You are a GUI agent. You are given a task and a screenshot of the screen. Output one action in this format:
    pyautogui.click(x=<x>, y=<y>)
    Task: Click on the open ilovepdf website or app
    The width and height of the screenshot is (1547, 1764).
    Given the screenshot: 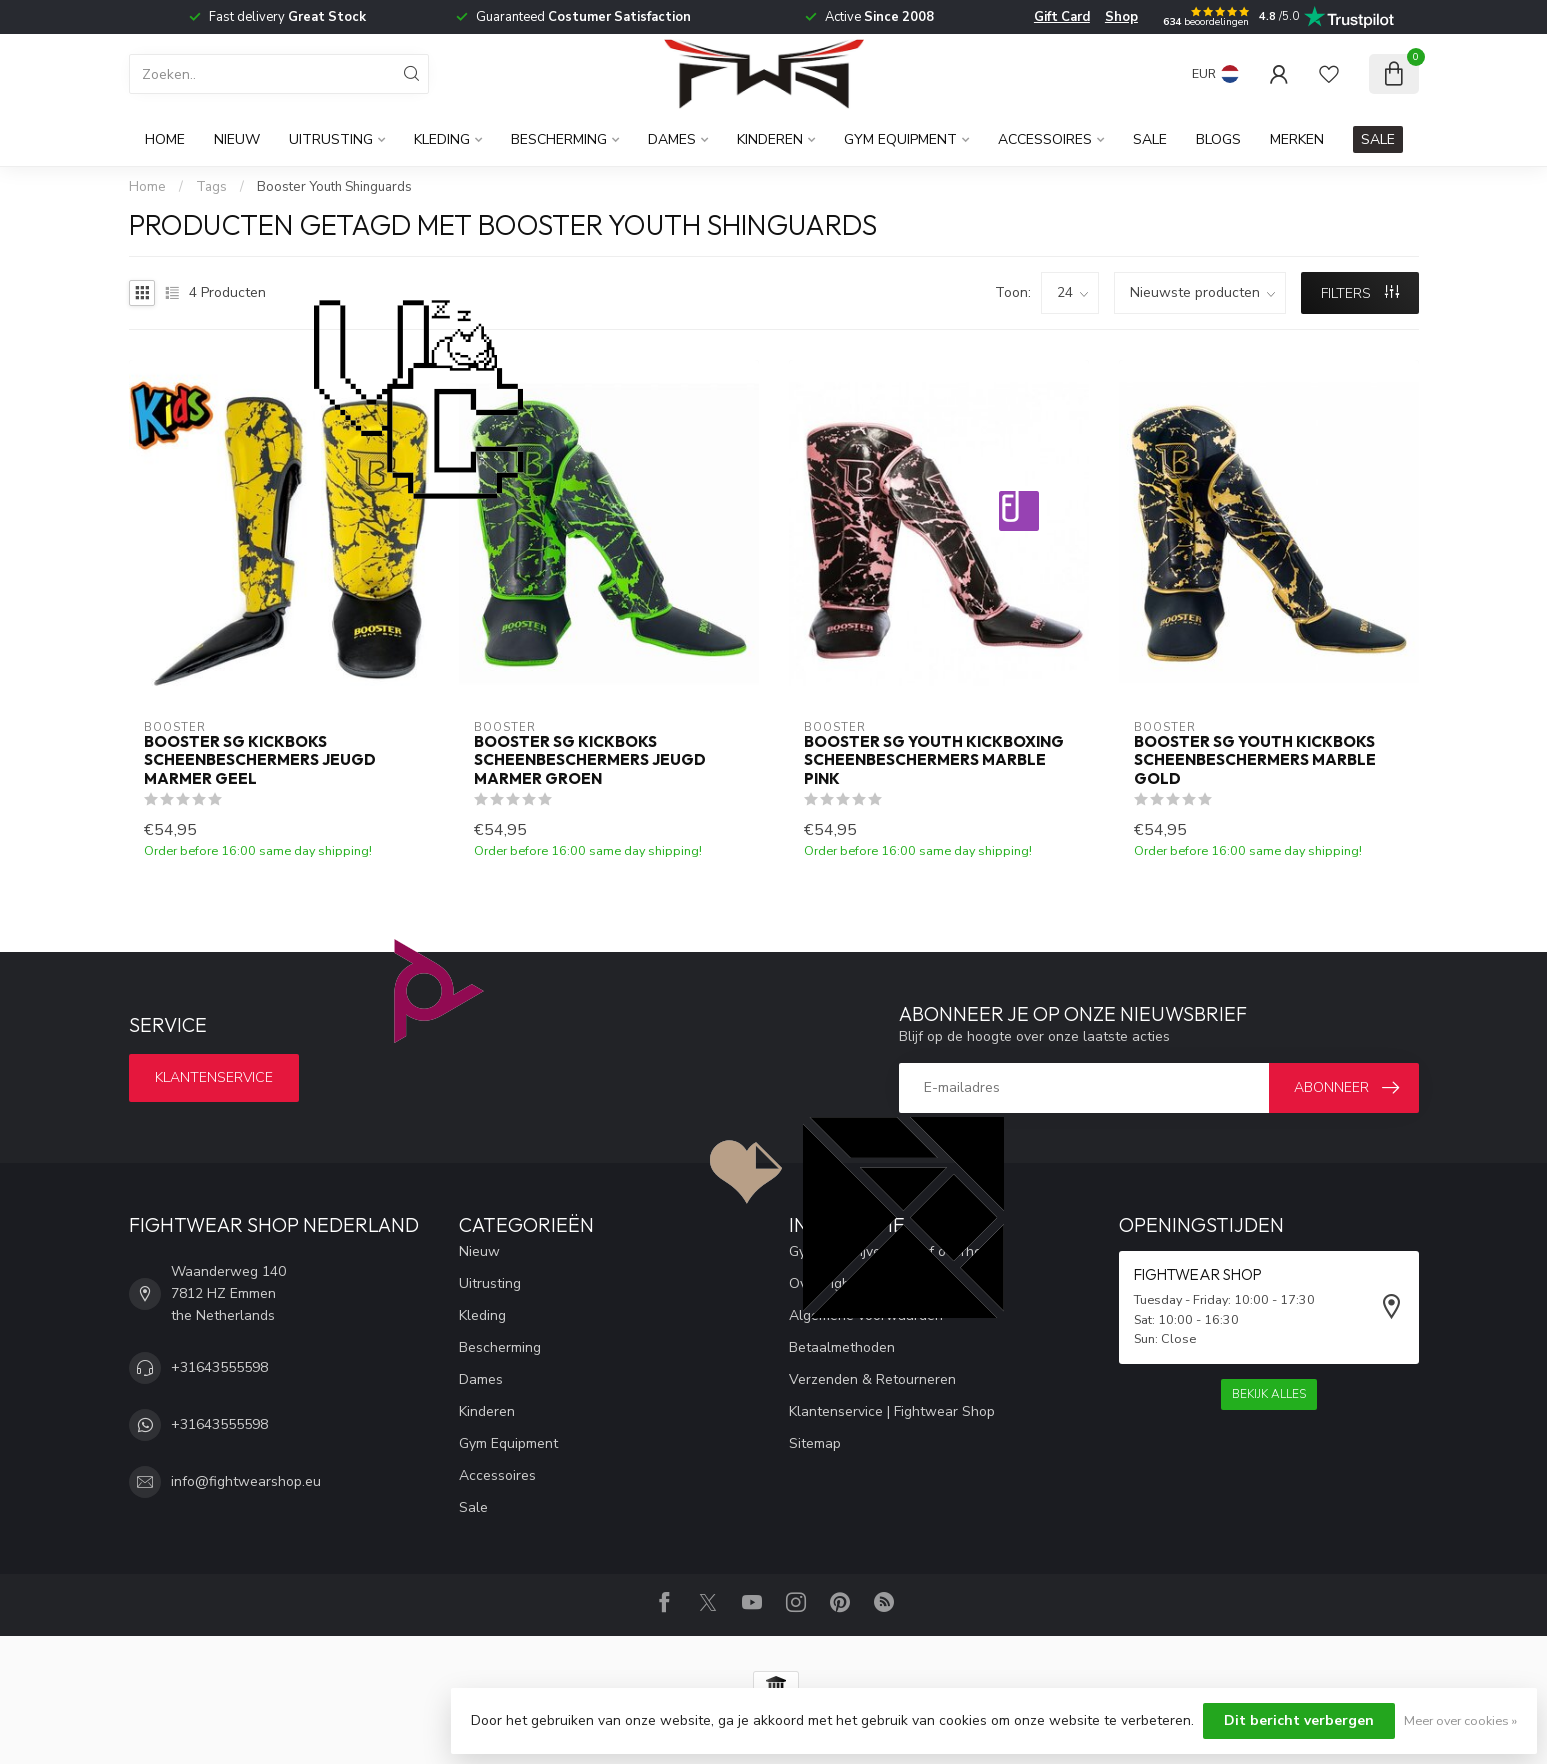 What is the action you would take?
    pyautogui.click(x=746, y=1172)
    